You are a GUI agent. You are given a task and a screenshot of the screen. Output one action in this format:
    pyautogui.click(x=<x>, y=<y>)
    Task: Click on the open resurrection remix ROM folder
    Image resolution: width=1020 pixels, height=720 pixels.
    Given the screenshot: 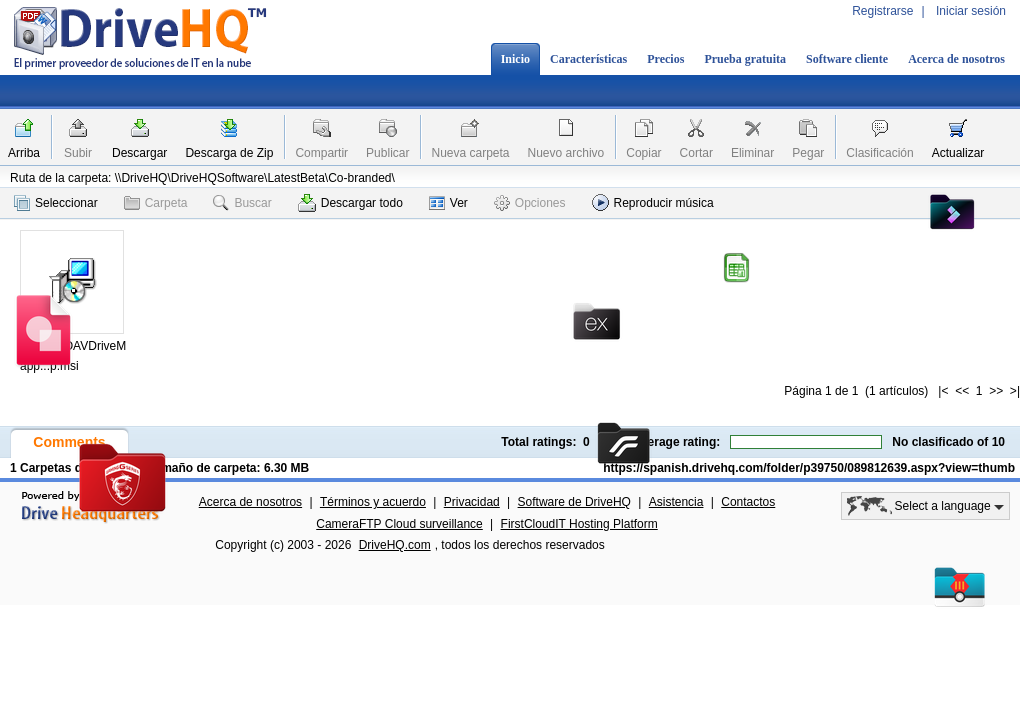 What is the action you would take?
    pyautogui.click(x=623, y=444)
    